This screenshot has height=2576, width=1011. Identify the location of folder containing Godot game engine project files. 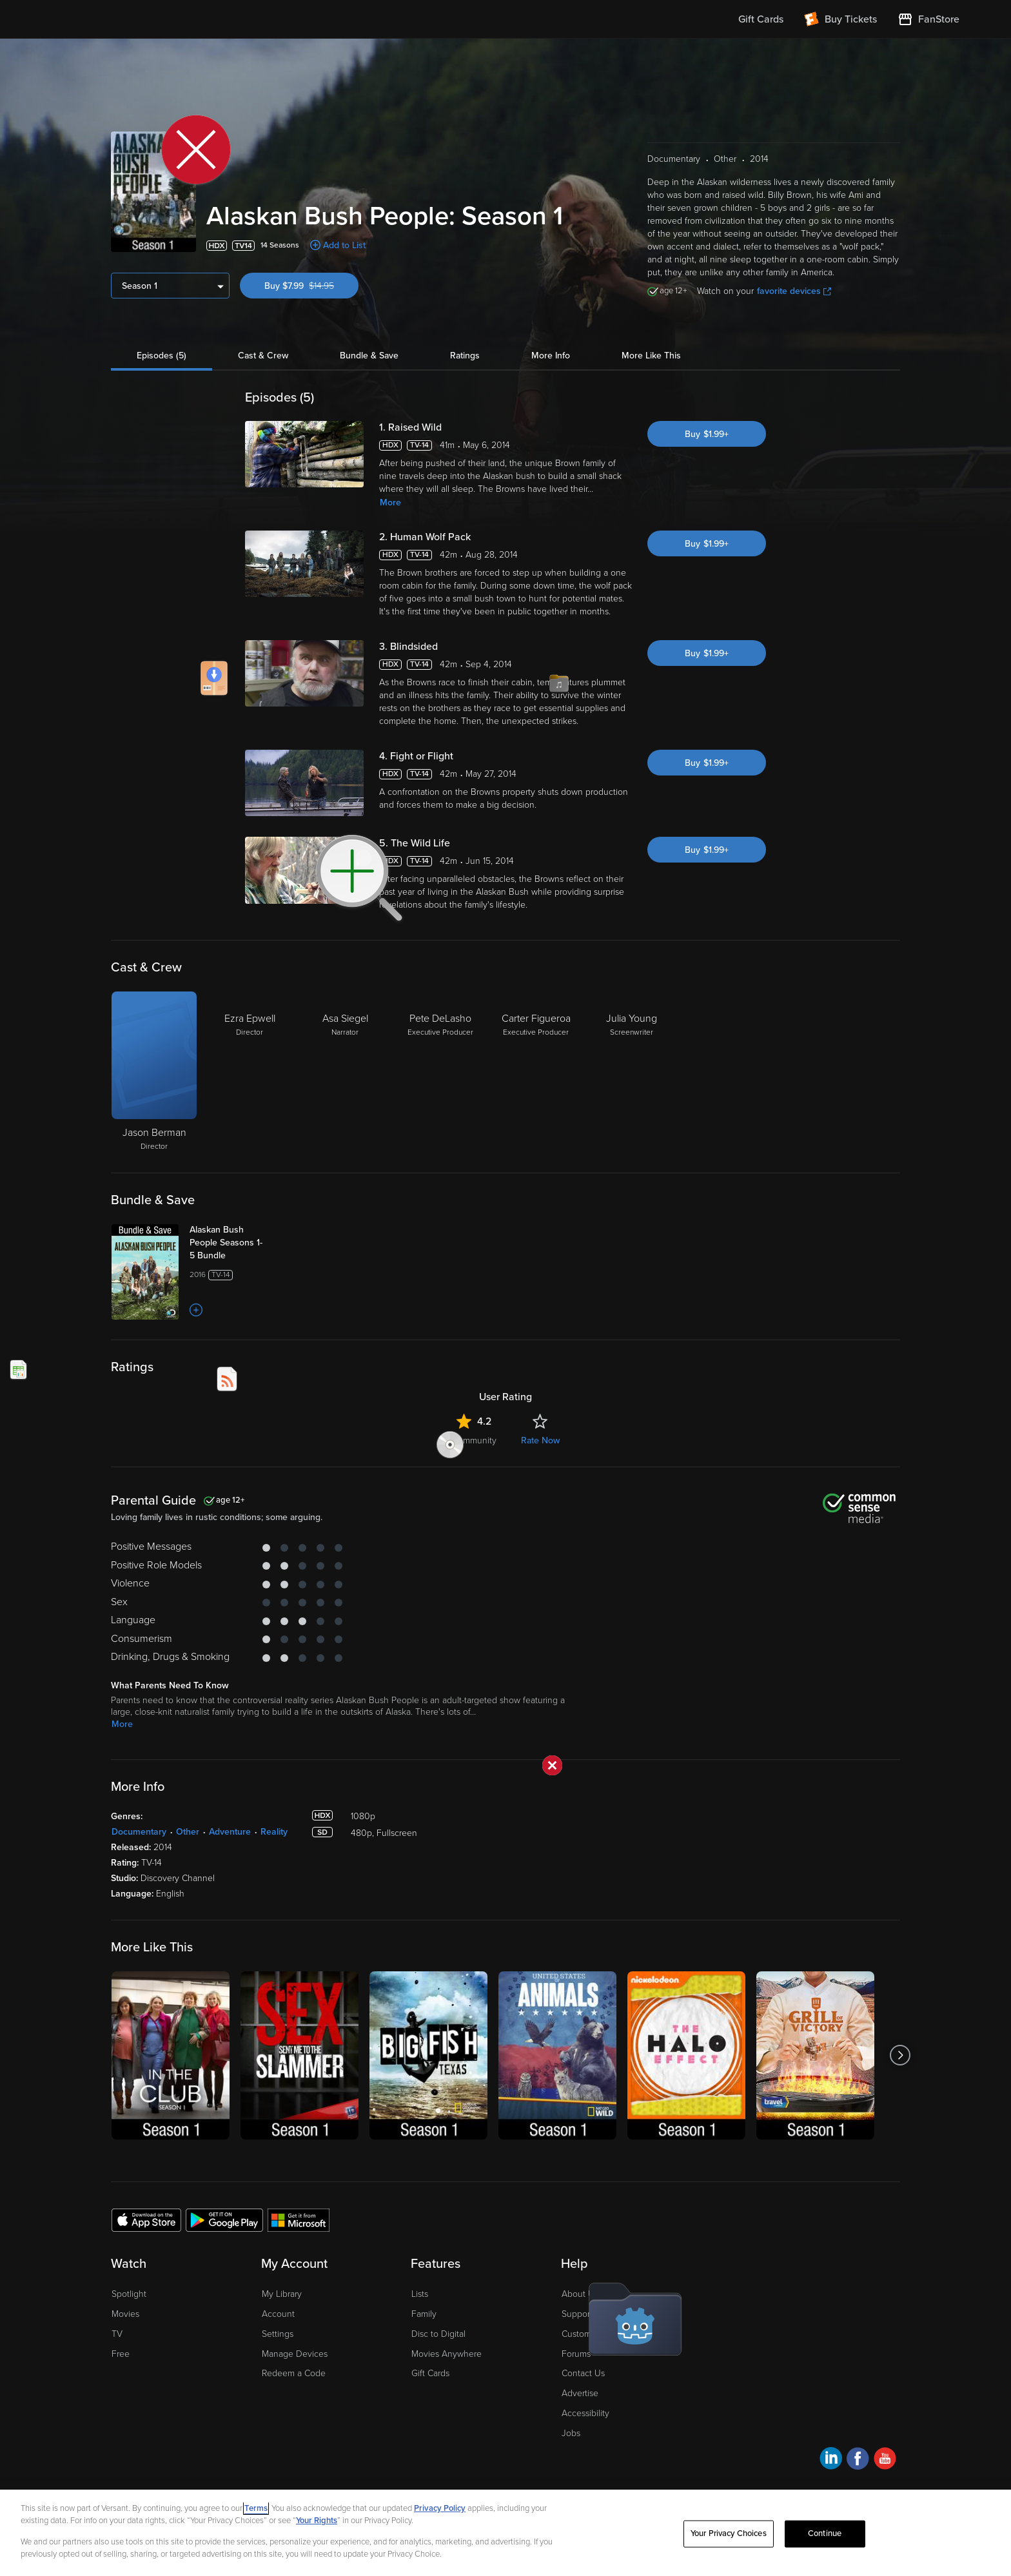
(634, 2321).